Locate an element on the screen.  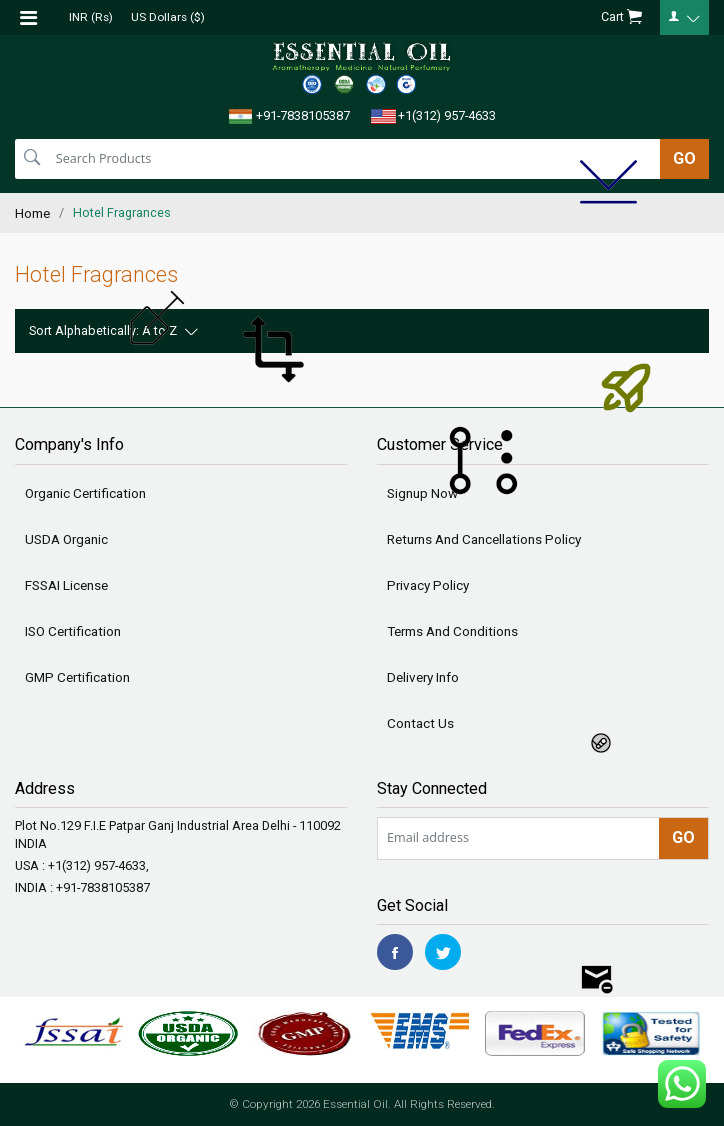
access gardening or landscaping tools is located at coordinates (156, 318).